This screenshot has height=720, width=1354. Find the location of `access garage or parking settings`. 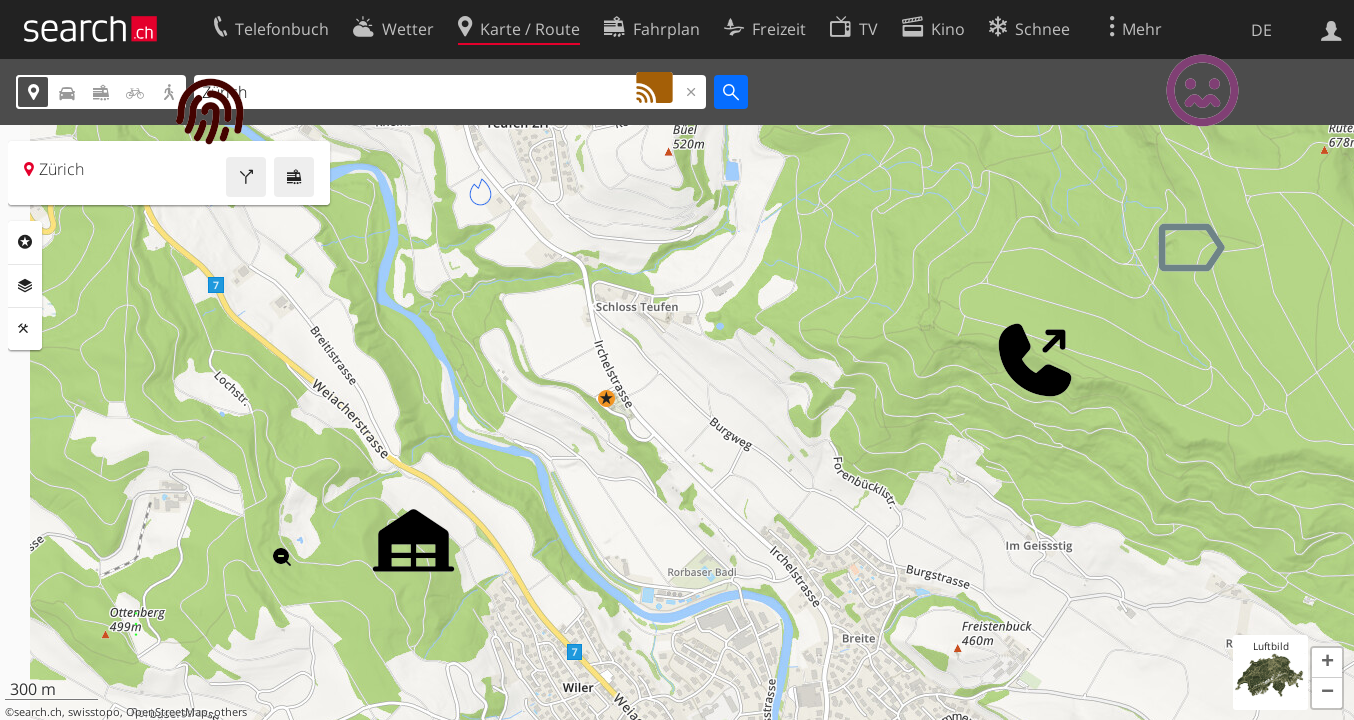

access garage or parking settings is located at coordinates (413, 544).